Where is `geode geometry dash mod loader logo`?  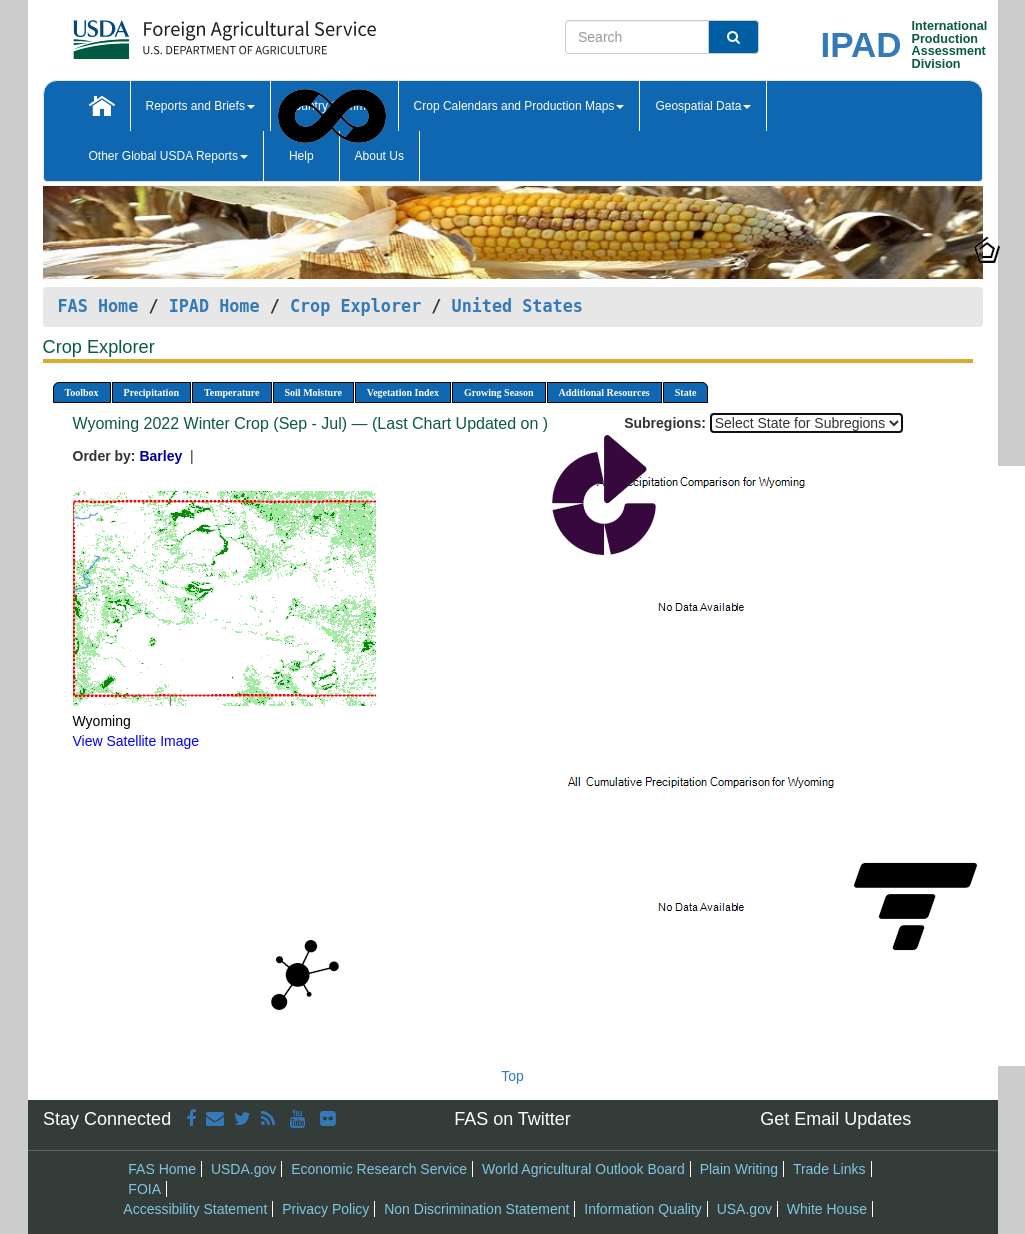
geode geometry dash mod loader logo is located at coordinates (987, 250).